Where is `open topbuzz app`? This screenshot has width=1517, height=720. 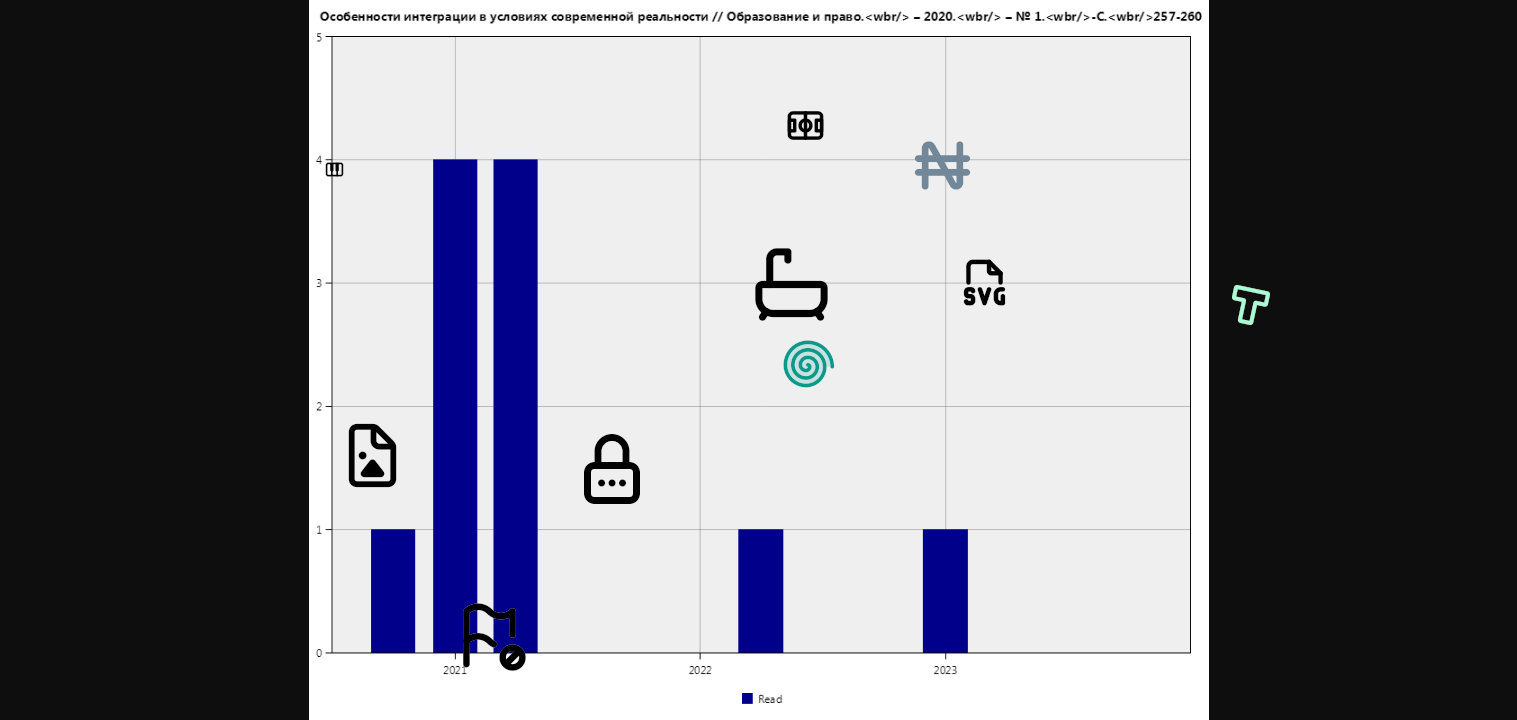 open topbuzz app is located at coordinates (1250, 305).